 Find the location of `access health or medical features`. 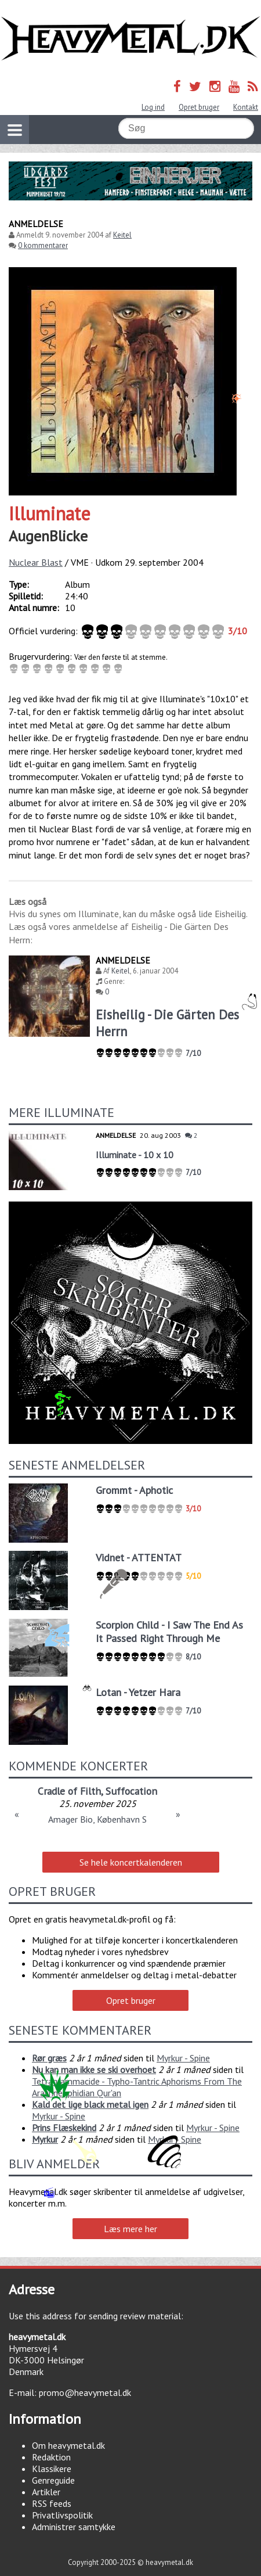

access health or medical features is located at coordinates (60, 1404).